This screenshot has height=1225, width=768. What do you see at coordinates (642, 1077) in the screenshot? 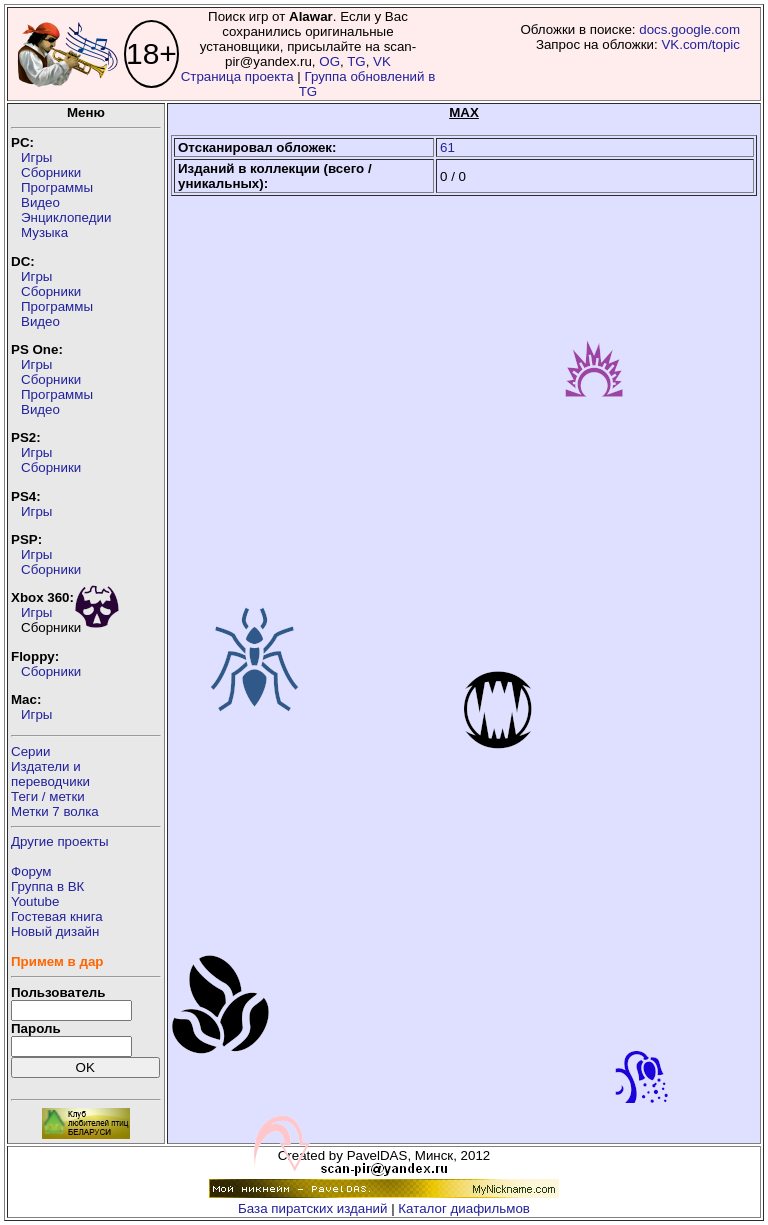
I see `indicates pollen or allergen levels in weather app` at bounding box center [642, 1077].